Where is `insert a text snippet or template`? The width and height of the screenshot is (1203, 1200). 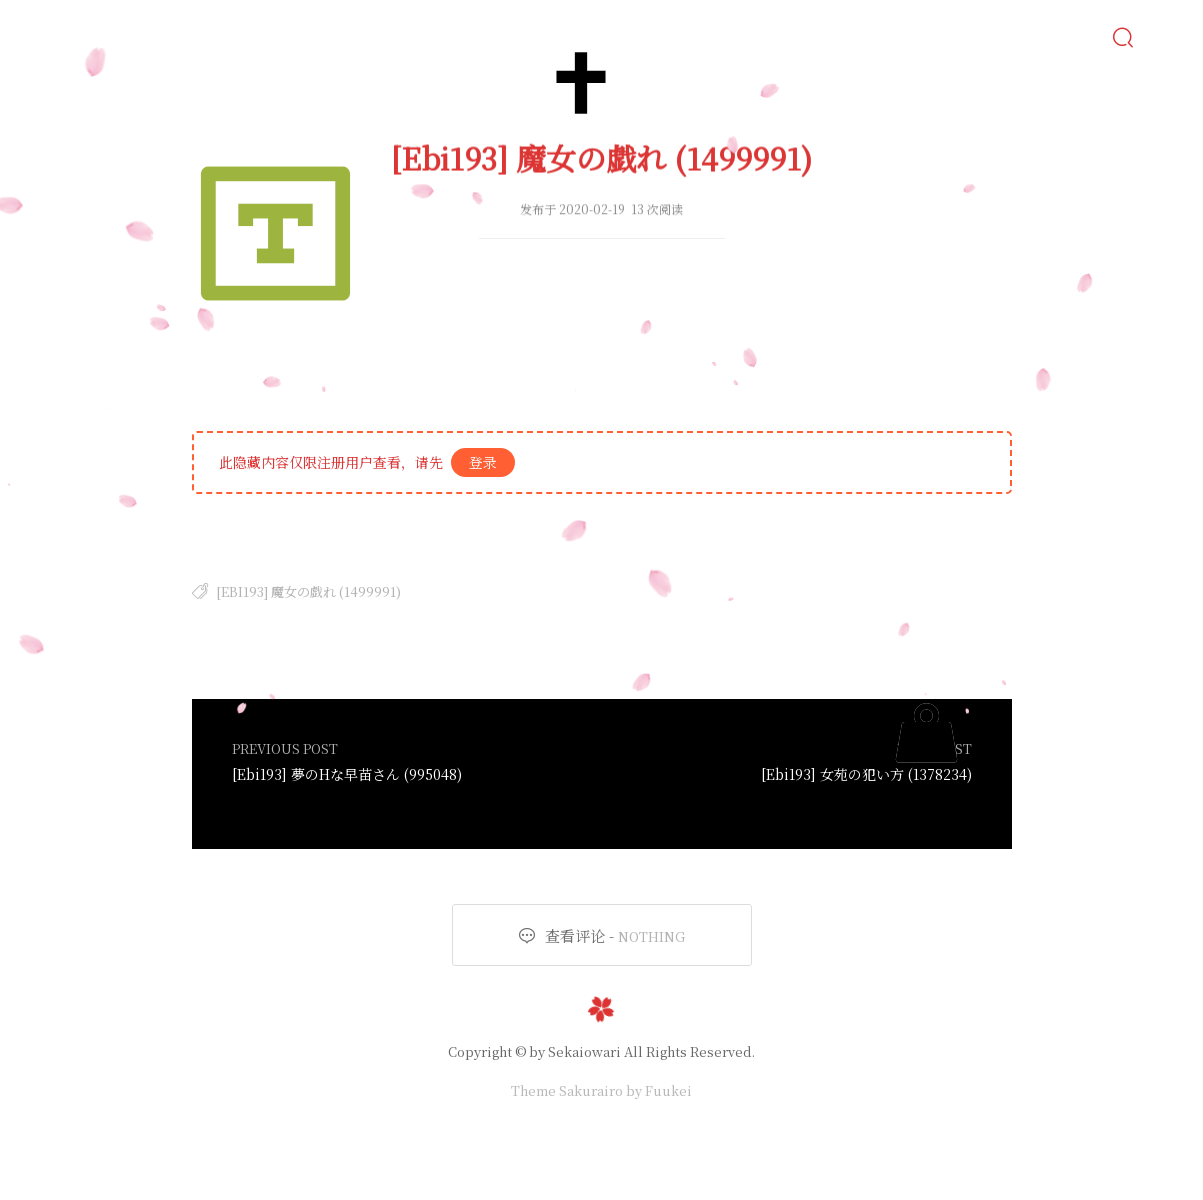
insert a text snippet or template is located at coordinates (275, 233).